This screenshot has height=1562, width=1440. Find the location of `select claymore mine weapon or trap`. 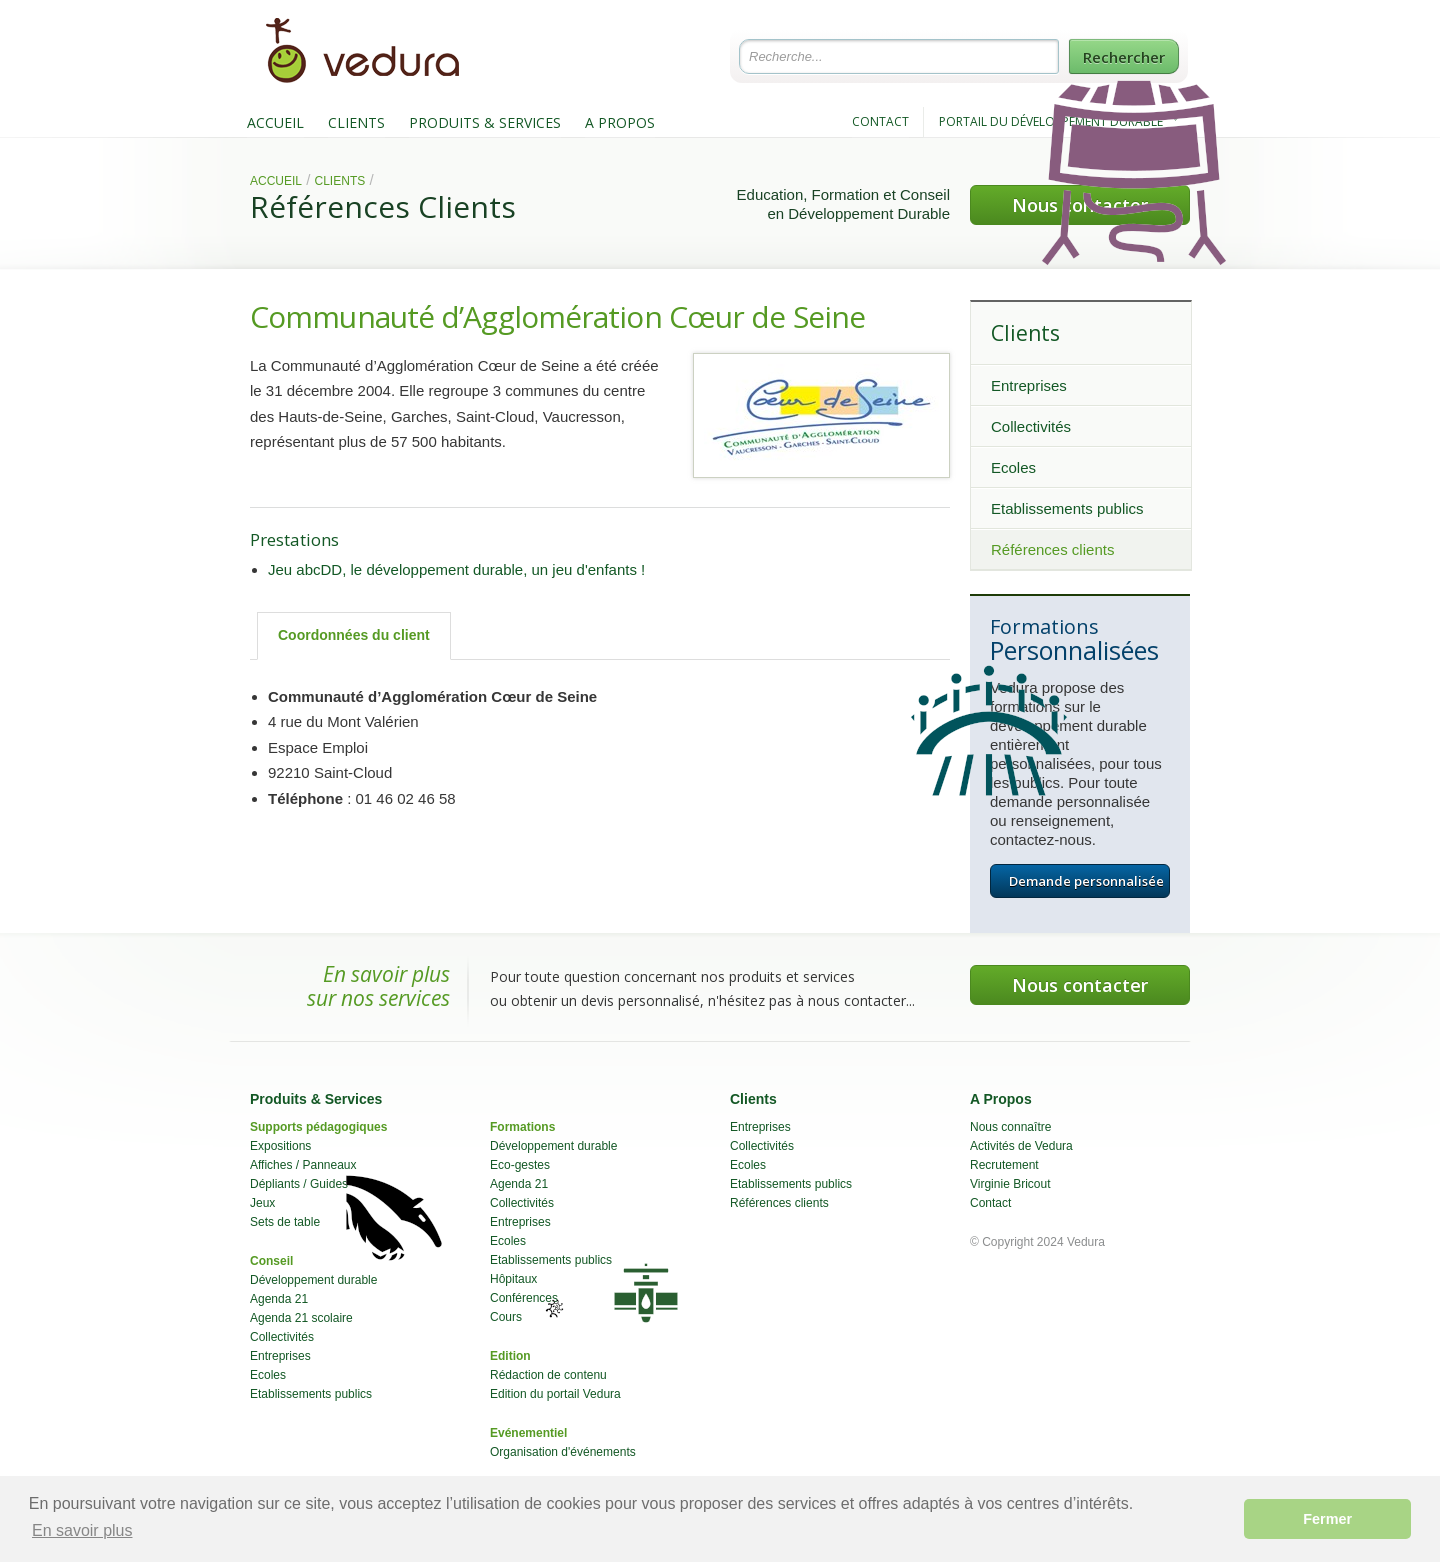

select claymore mine weapon or trap is located at coordinates (1134, 171).